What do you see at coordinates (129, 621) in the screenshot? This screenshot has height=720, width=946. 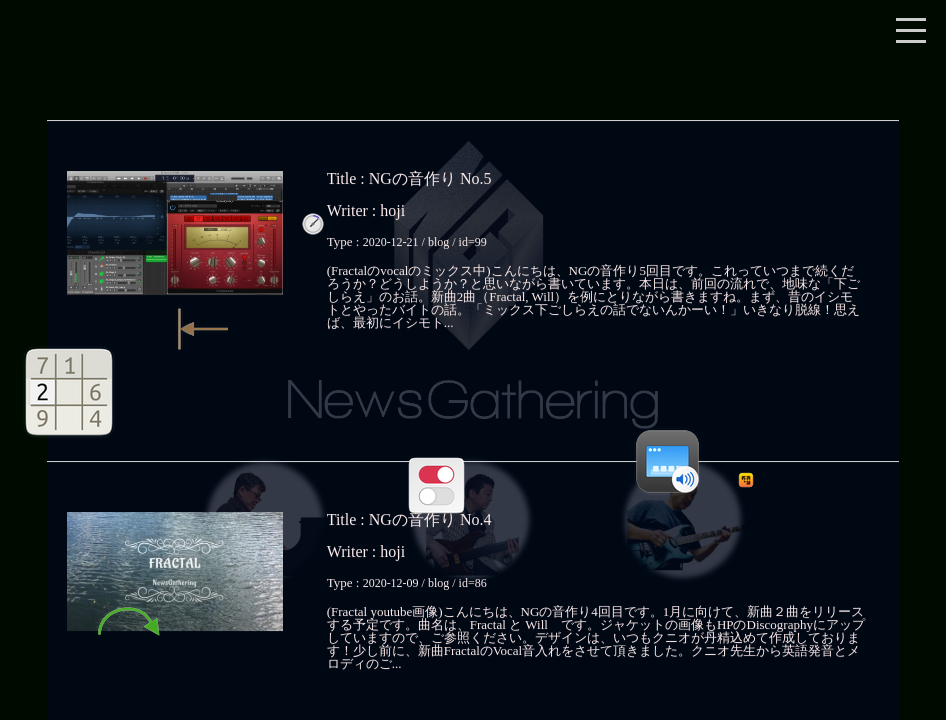 I see `redo the last undone action` at bounding box center [129, 621].